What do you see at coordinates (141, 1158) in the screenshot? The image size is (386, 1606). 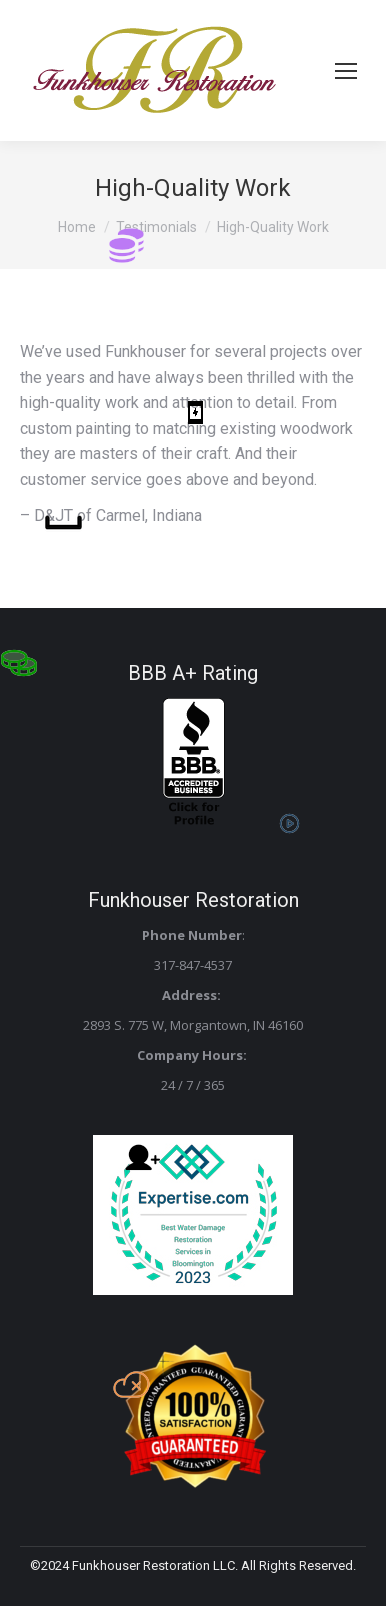 I see `add a new contact or friend` at bounding box center [141, 1158].